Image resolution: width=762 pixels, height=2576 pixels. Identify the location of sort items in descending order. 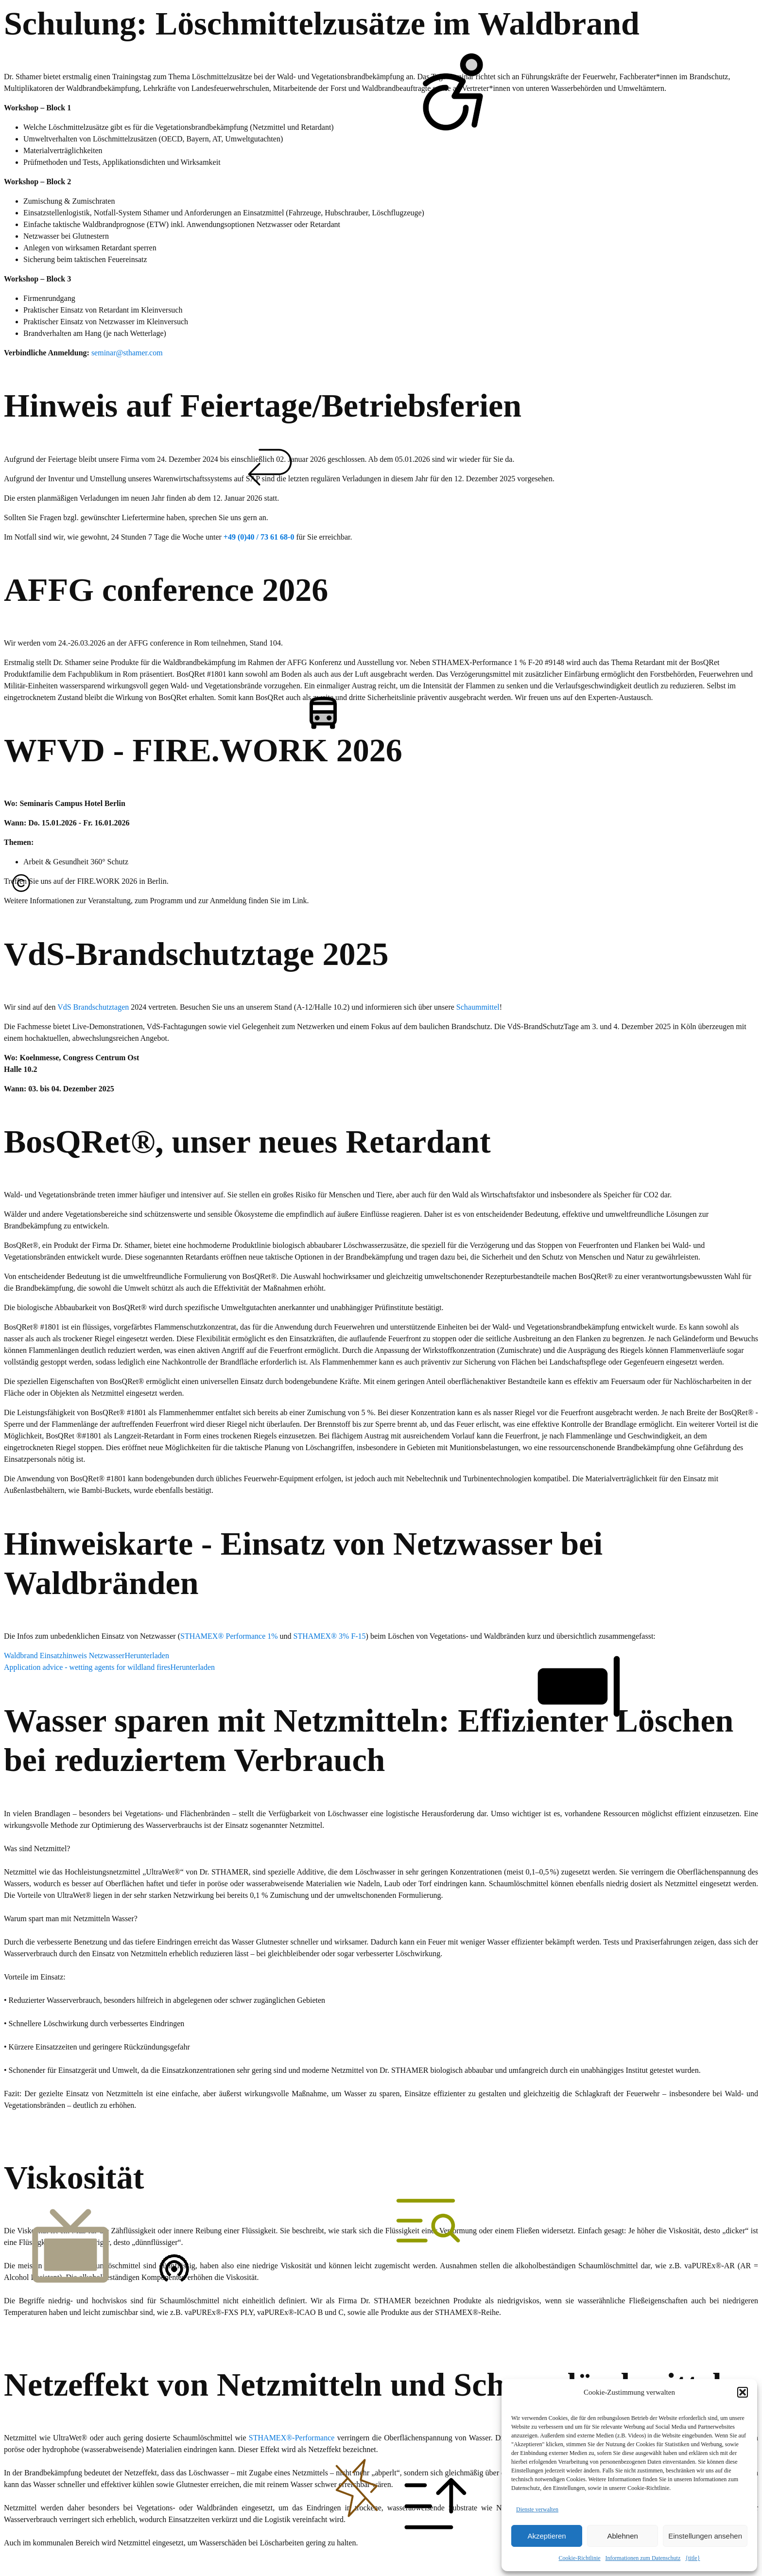
(433, 2506).